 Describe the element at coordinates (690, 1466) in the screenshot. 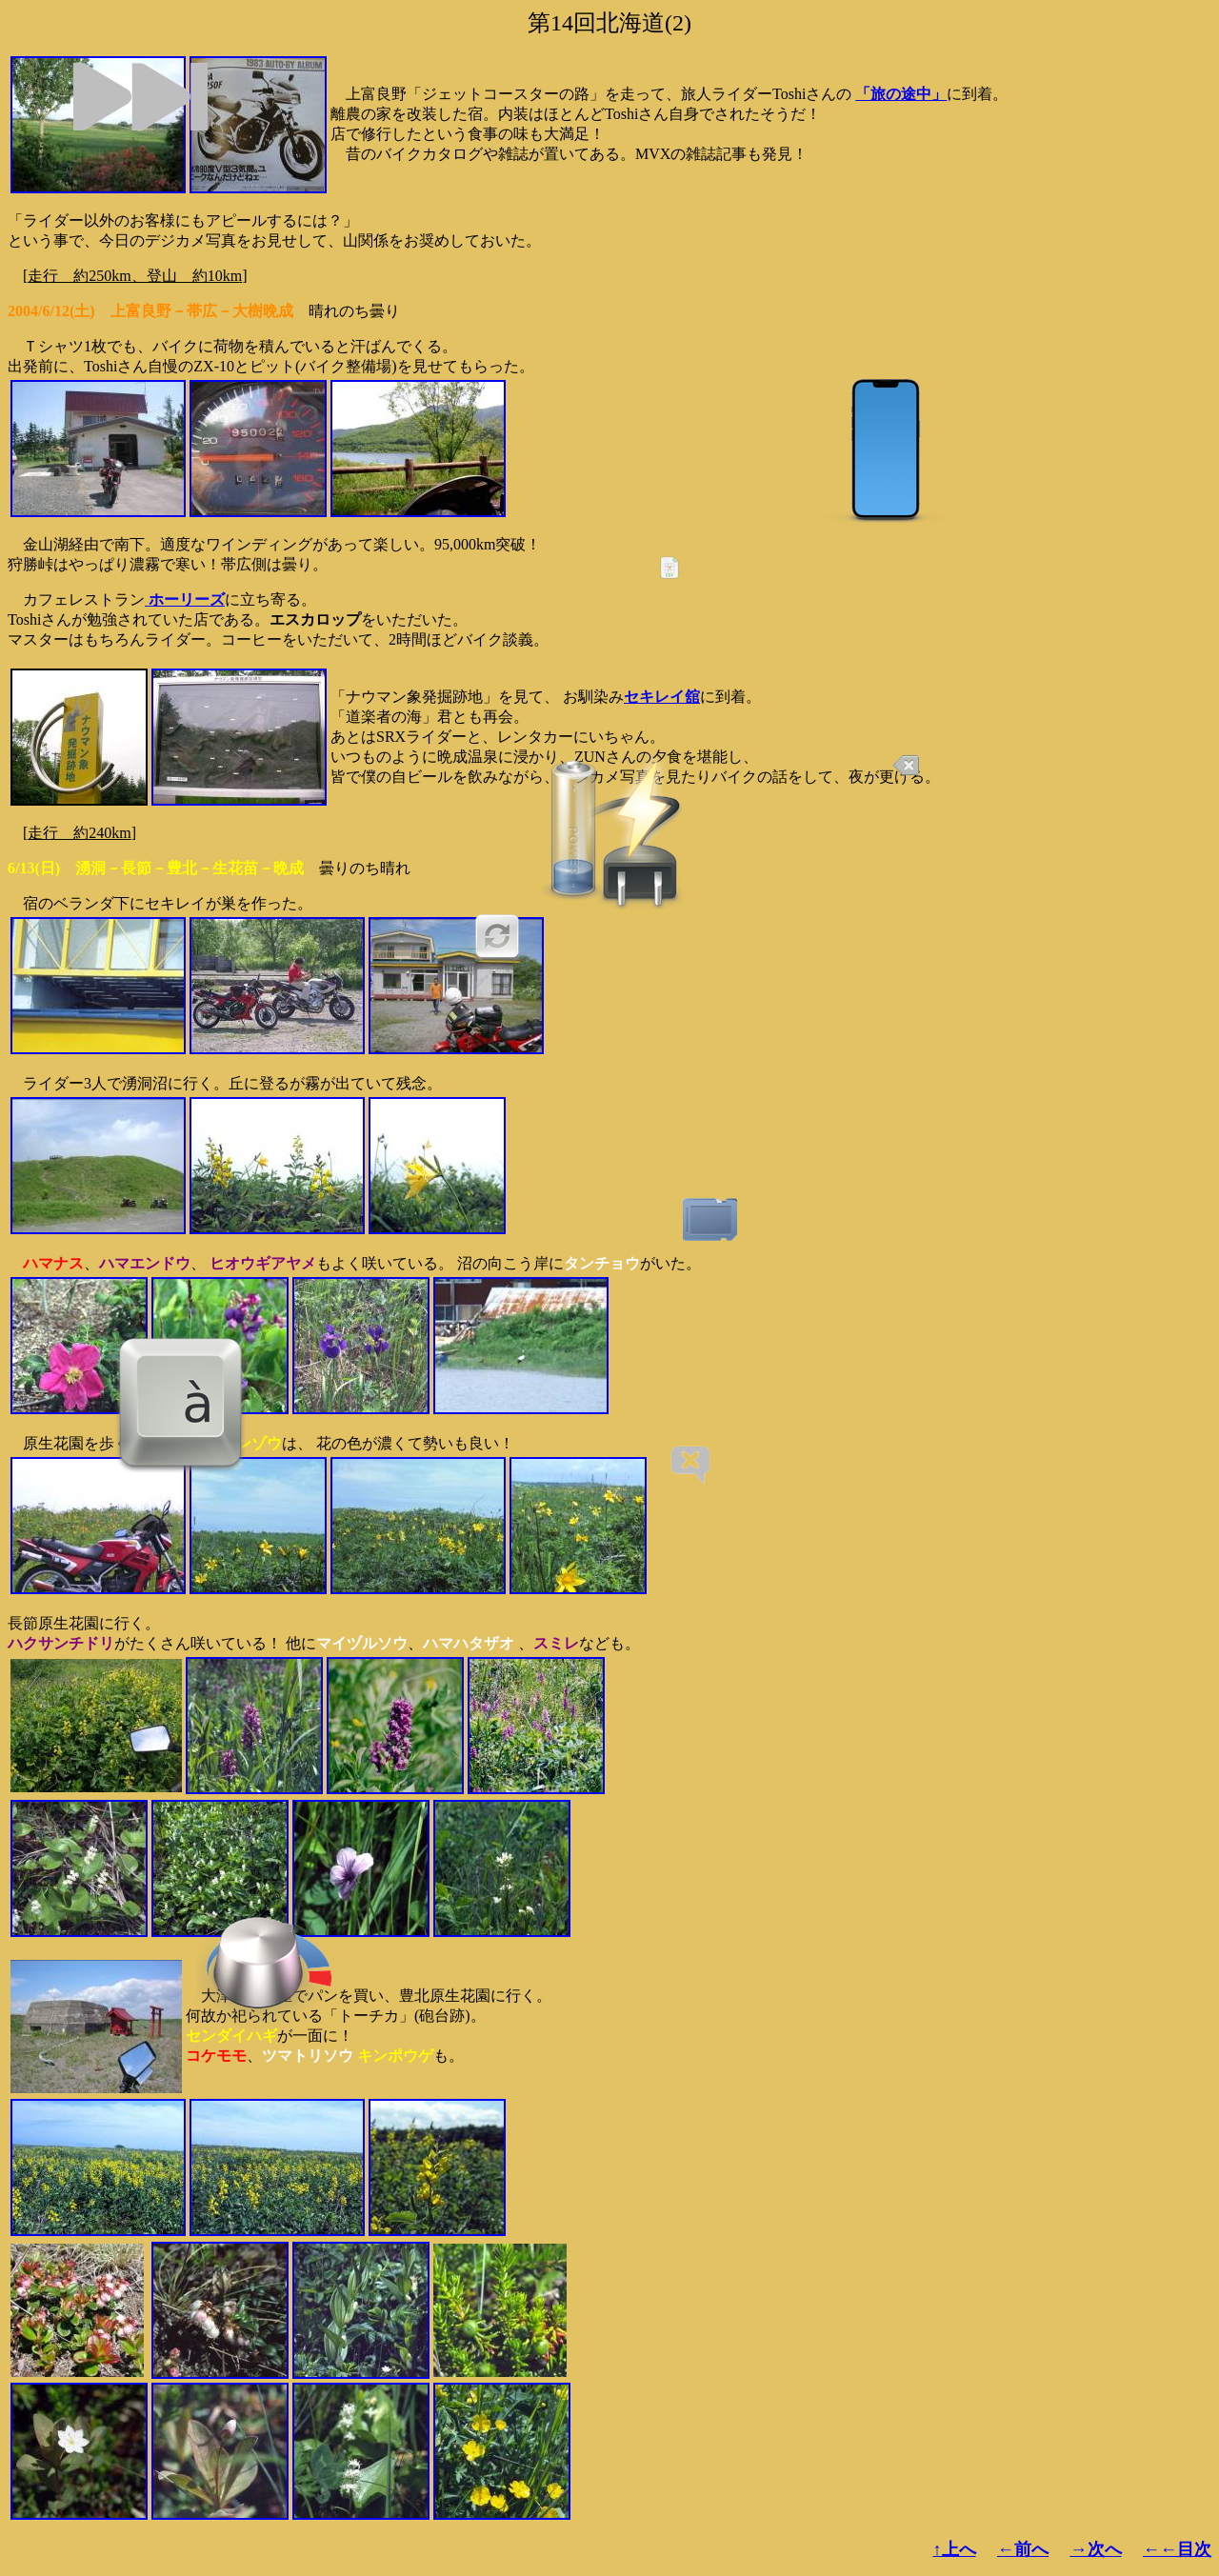

I see `indicates user is offline or unavailable for chat` at that location.